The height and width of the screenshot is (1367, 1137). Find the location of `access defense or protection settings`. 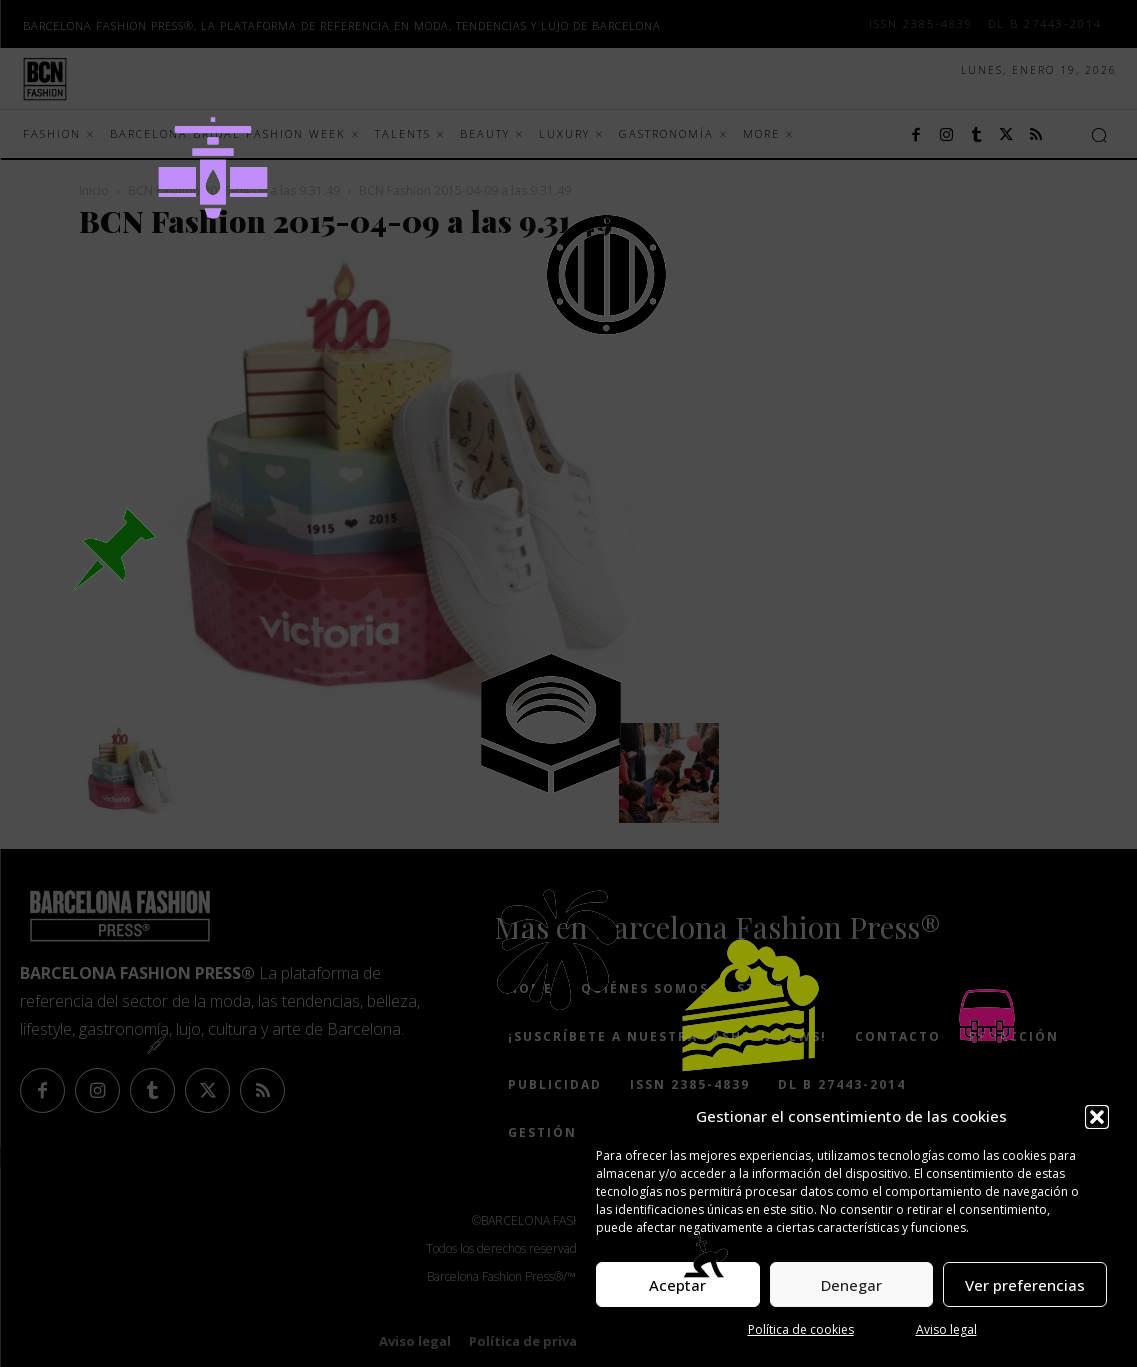

access defense or protection settings is located at coordinates (606, 274).